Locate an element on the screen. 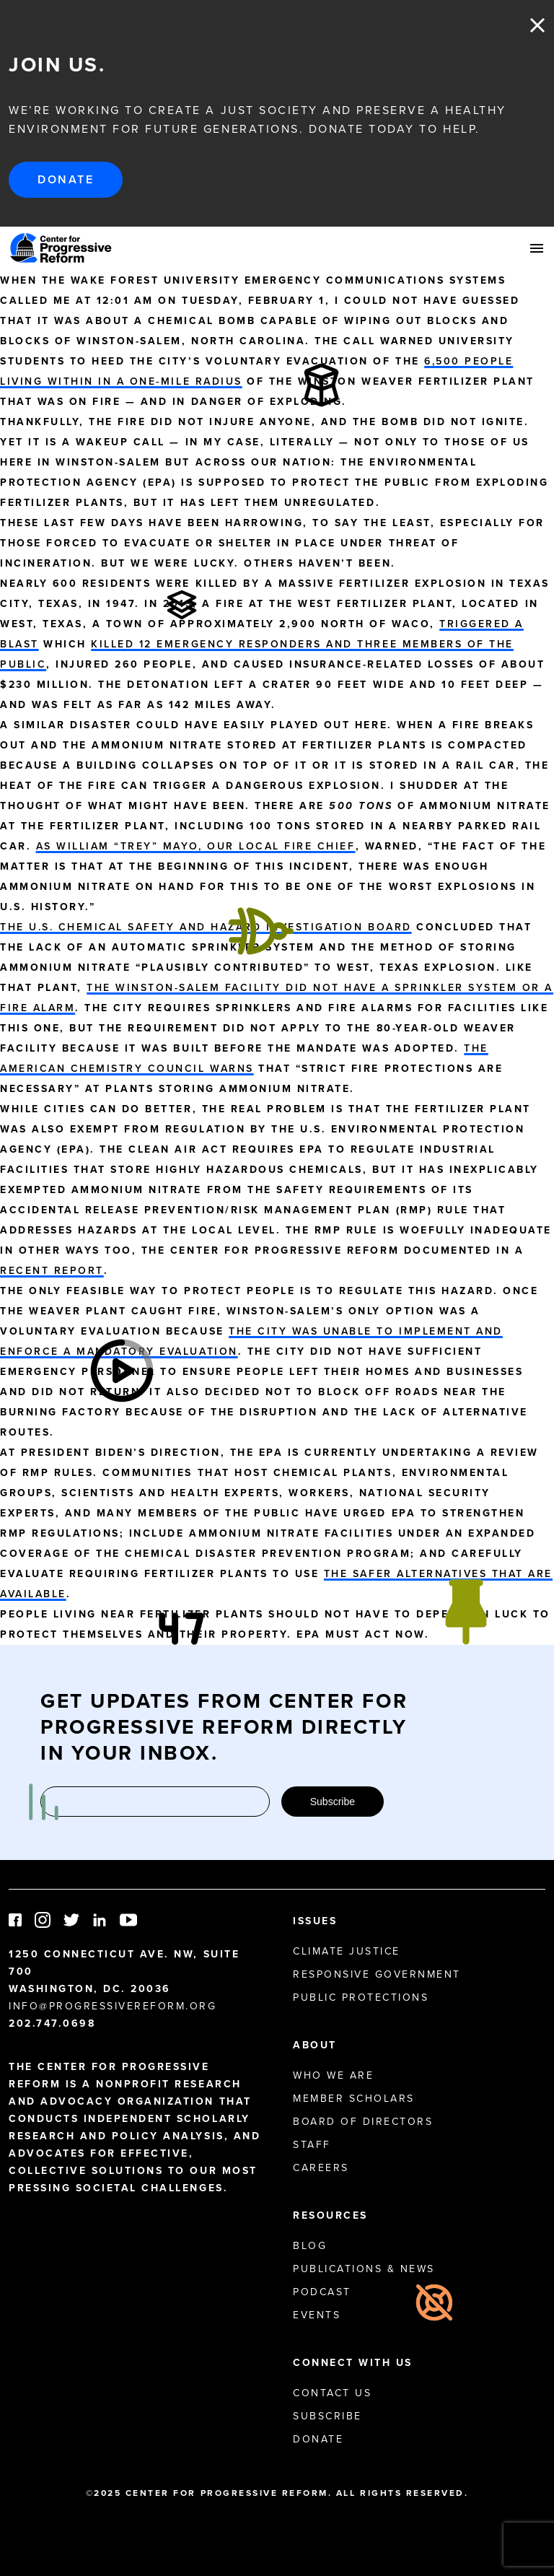 This screenshot has height=2576, width=554. xnor logic gate symbol for circuit design is located at coordinates (261, 931).